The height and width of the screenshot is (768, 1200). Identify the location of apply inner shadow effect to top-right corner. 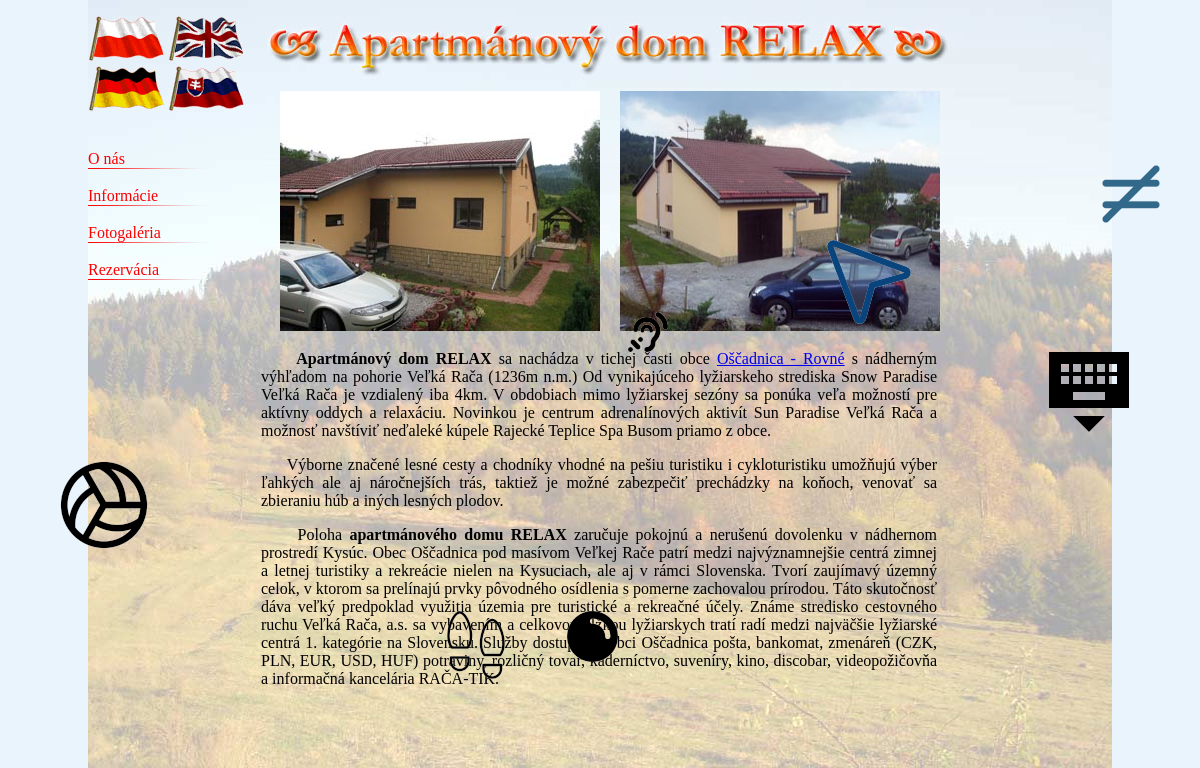
(592, 636).